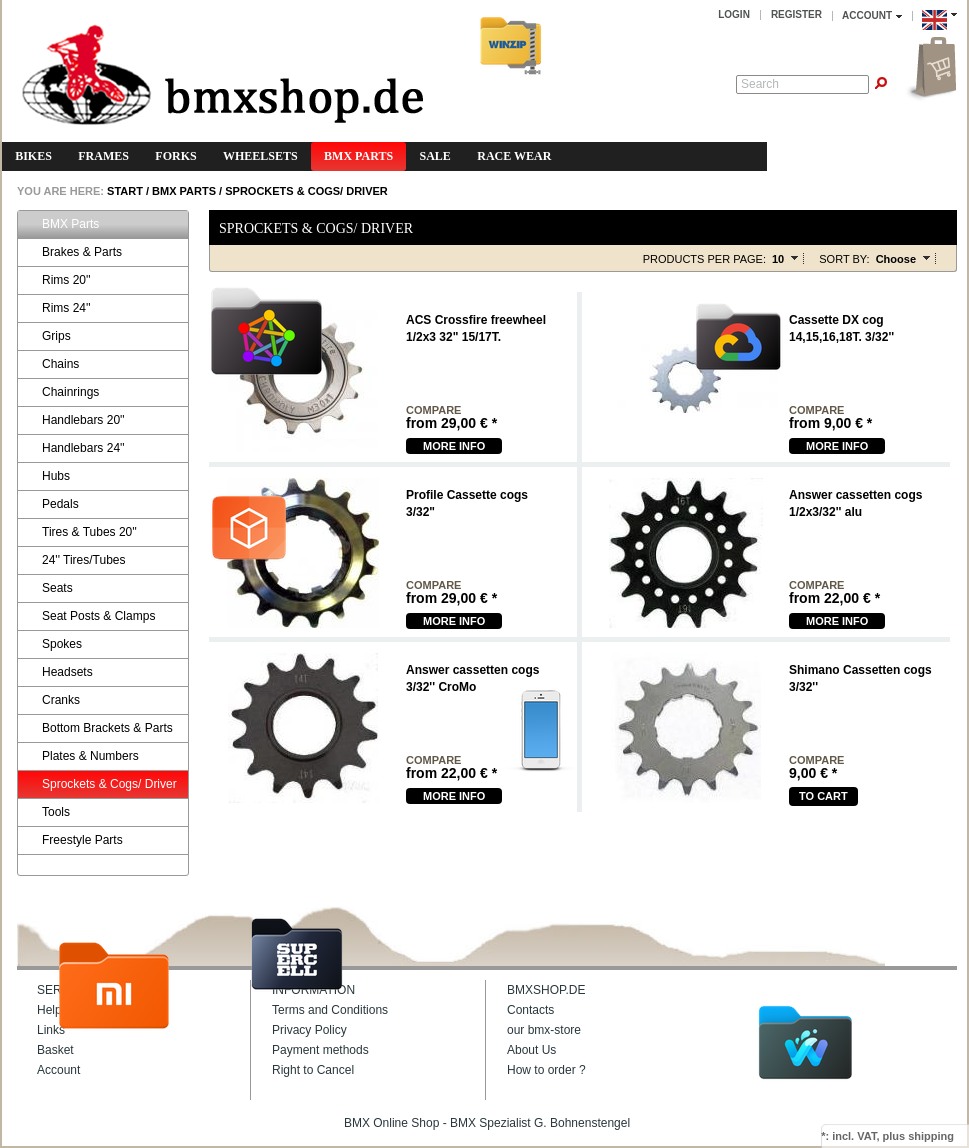 The width and height of the screenshot is (969, 1148). What do you see at coordinates (296, 956) in the screenshot?
I see `open folder containing Supercell games` at bounding box center [296, 956].